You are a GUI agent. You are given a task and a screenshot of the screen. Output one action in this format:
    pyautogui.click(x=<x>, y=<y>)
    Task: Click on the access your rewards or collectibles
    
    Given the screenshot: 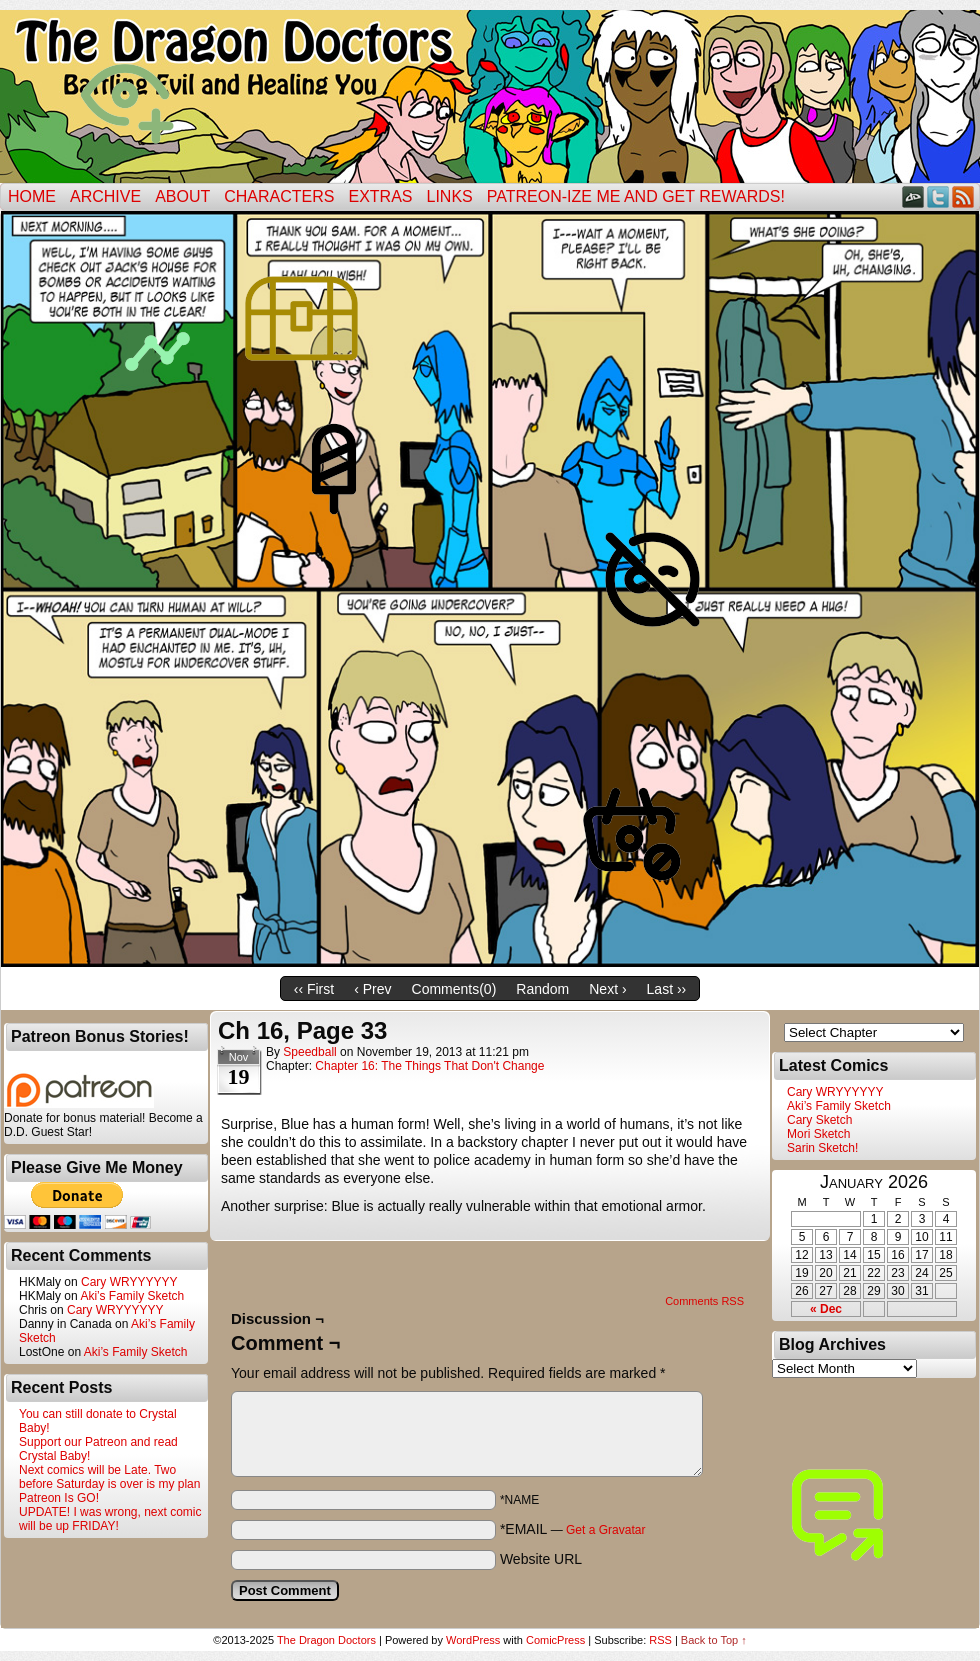 What is the action you would take?
    pyautogui.click(x=301, y=320)
    